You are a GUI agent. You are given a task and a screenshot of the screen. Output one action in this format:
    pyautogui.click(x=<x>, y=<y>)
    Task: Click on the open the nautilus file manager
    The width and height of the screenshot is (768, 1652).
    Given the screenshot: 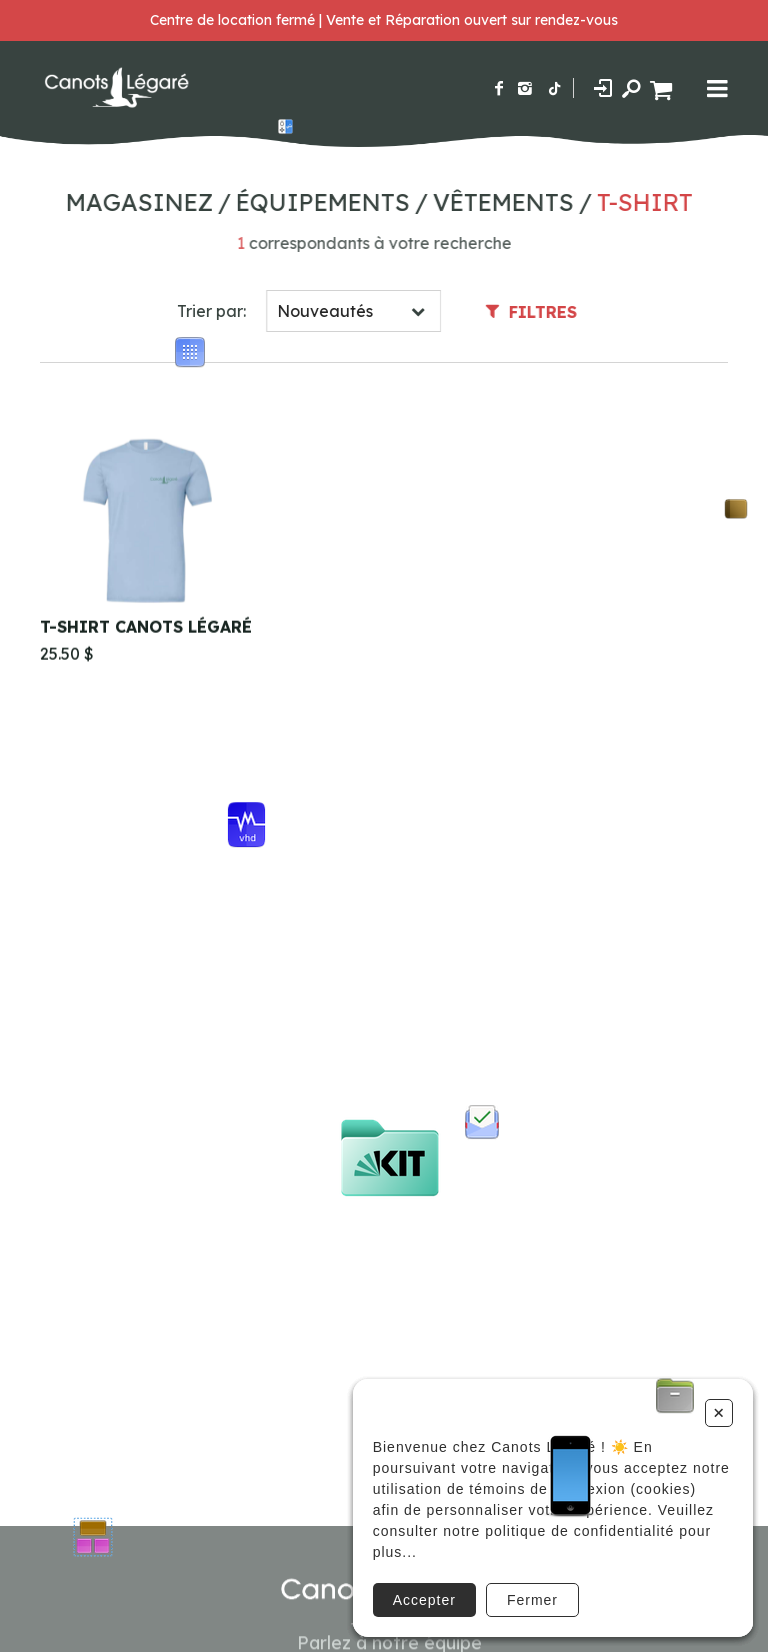 What is the action you would take?
    pyautogui.click(x=675, y=1395)
    